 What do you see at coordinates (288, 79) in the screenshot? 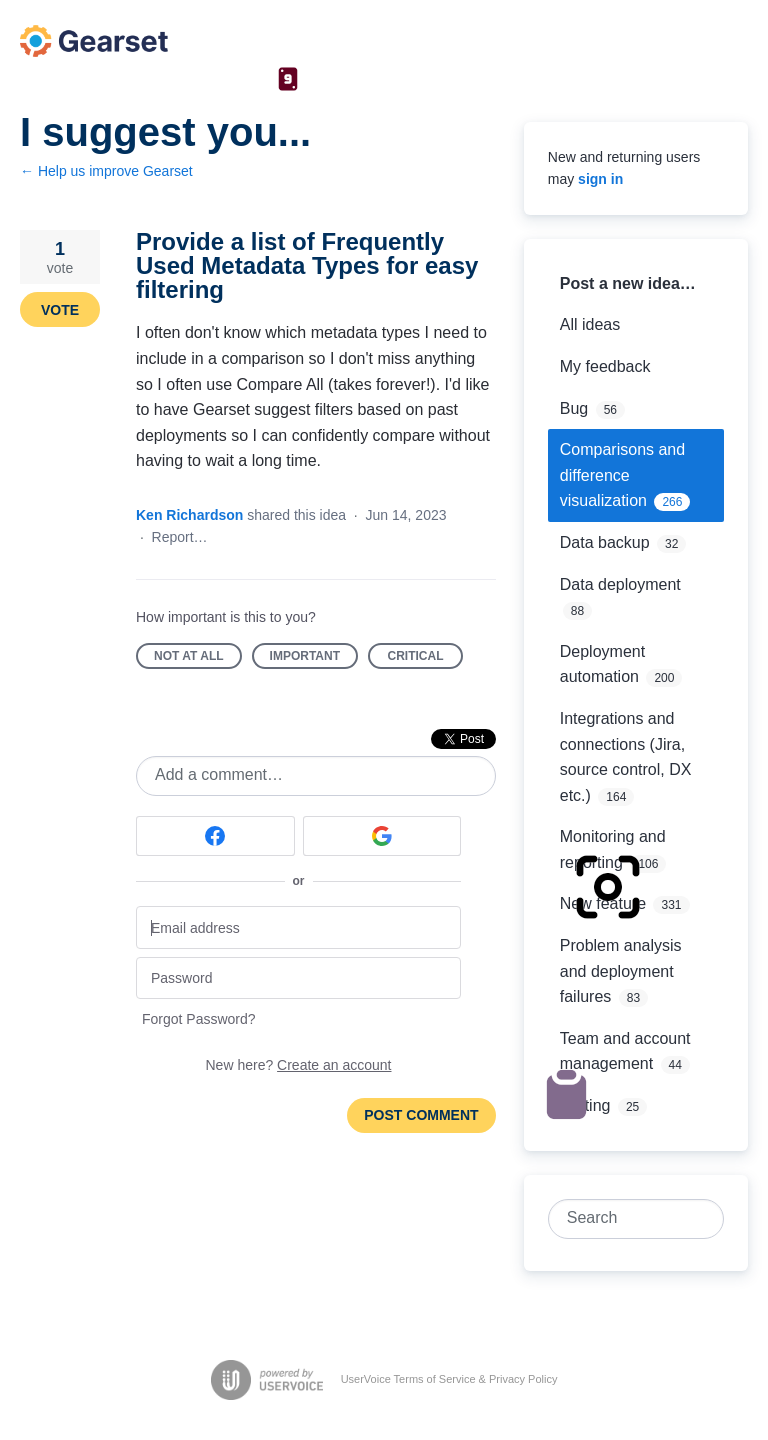
I see `play the 9 card in a card game` at bounding box center [288, 79].